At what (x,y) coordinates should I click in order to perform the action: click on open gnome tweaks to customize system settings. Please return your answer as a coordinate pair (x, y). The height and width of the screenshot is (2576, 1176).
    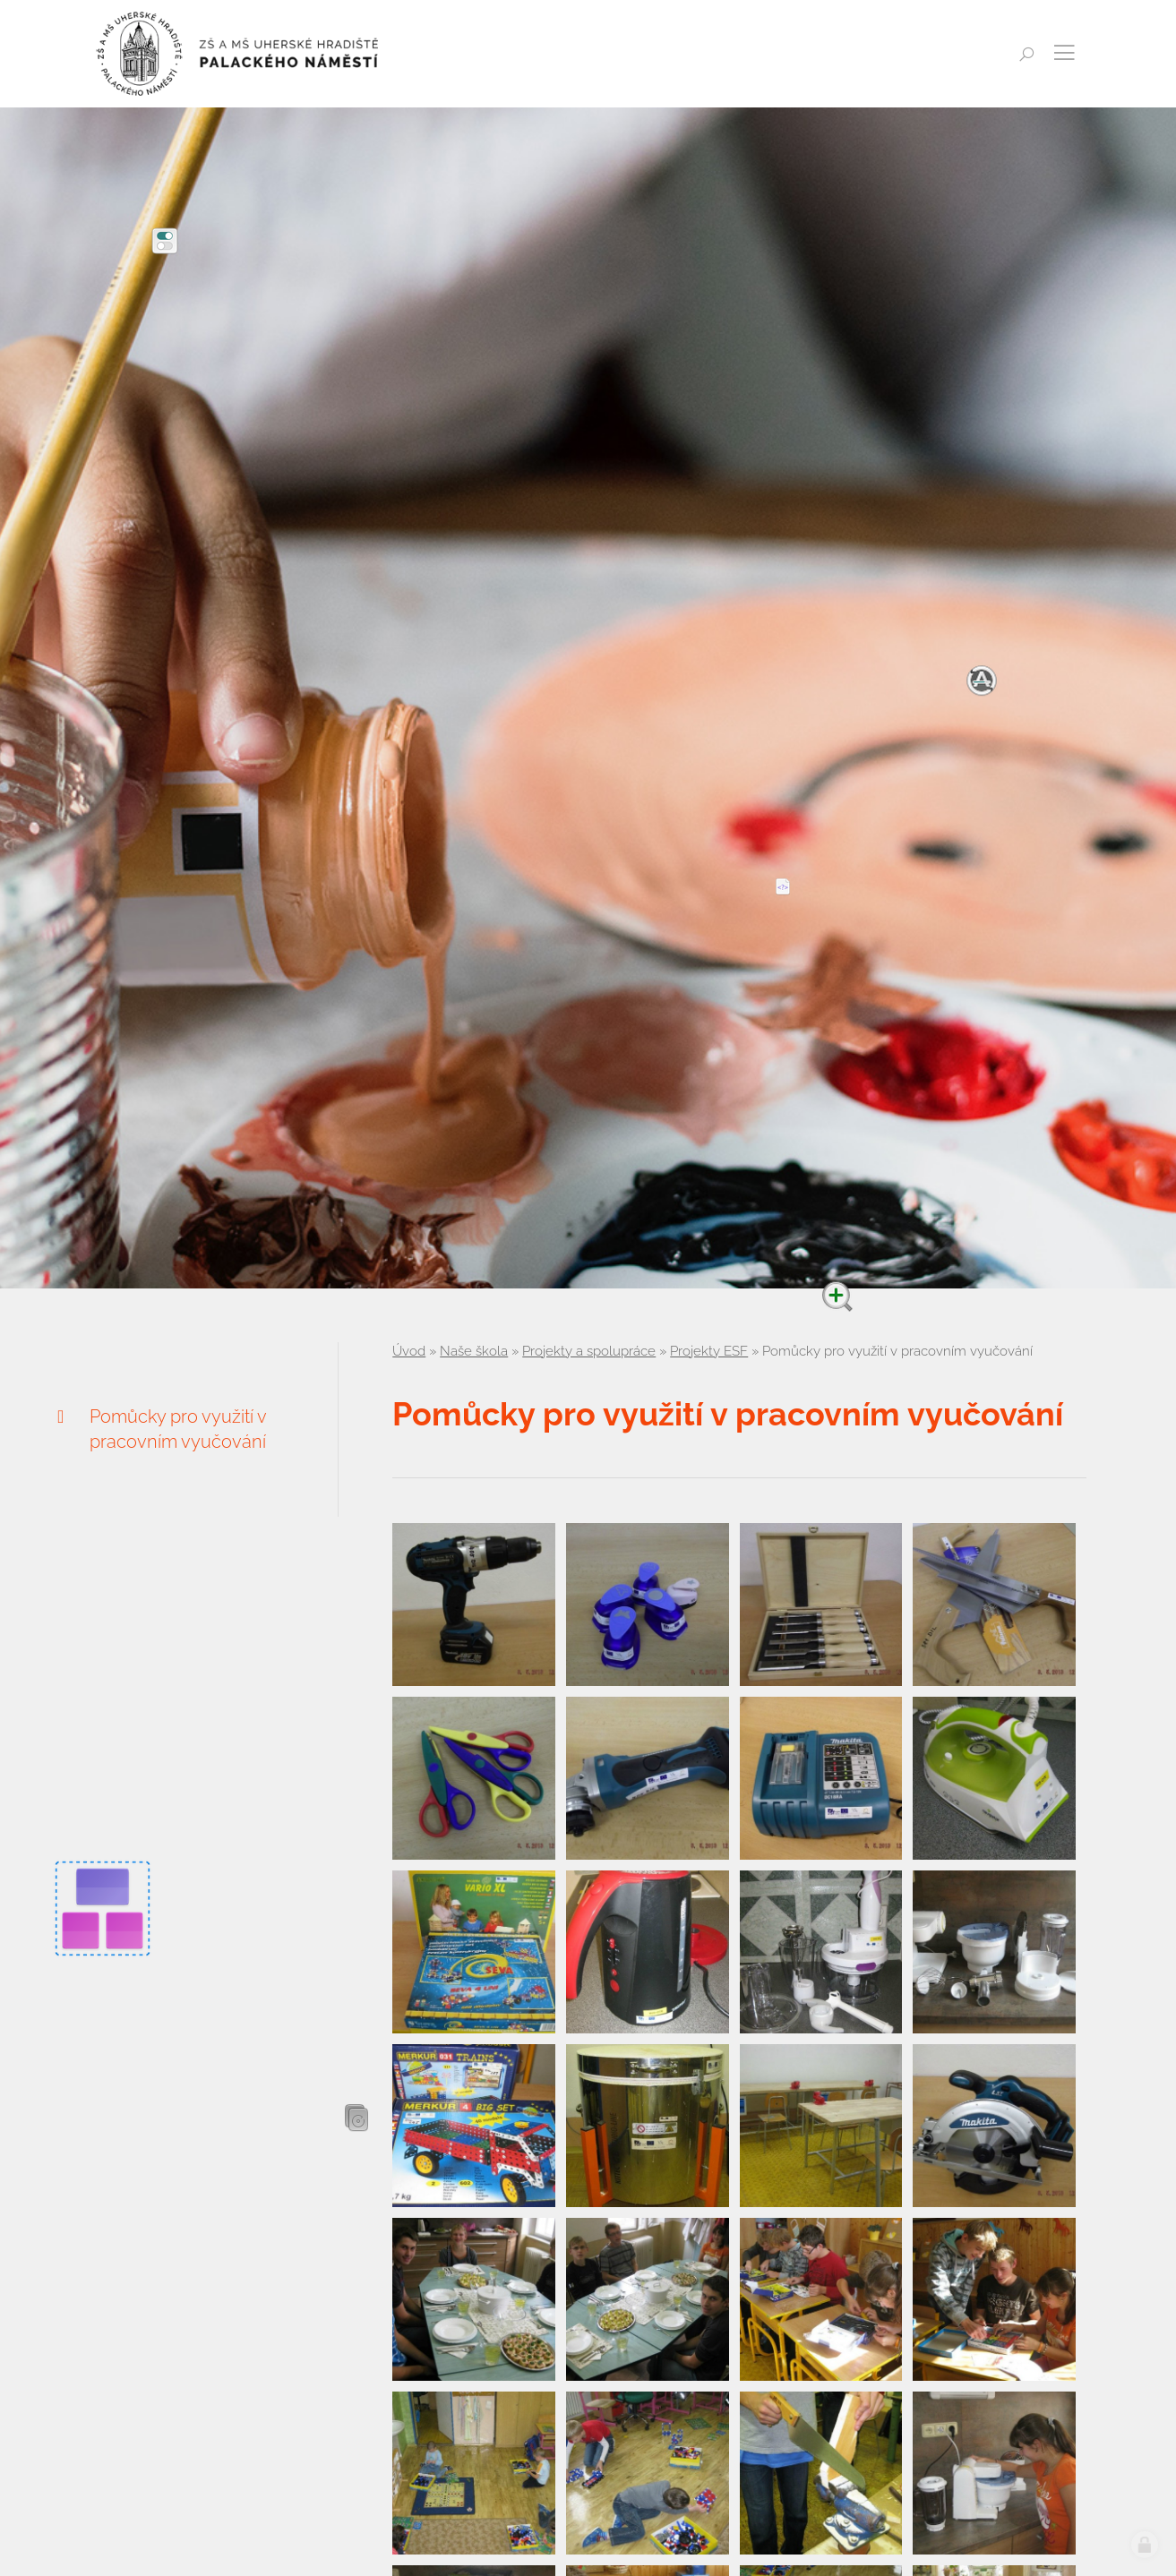
    Looking at the image, I should click on (165, 241).